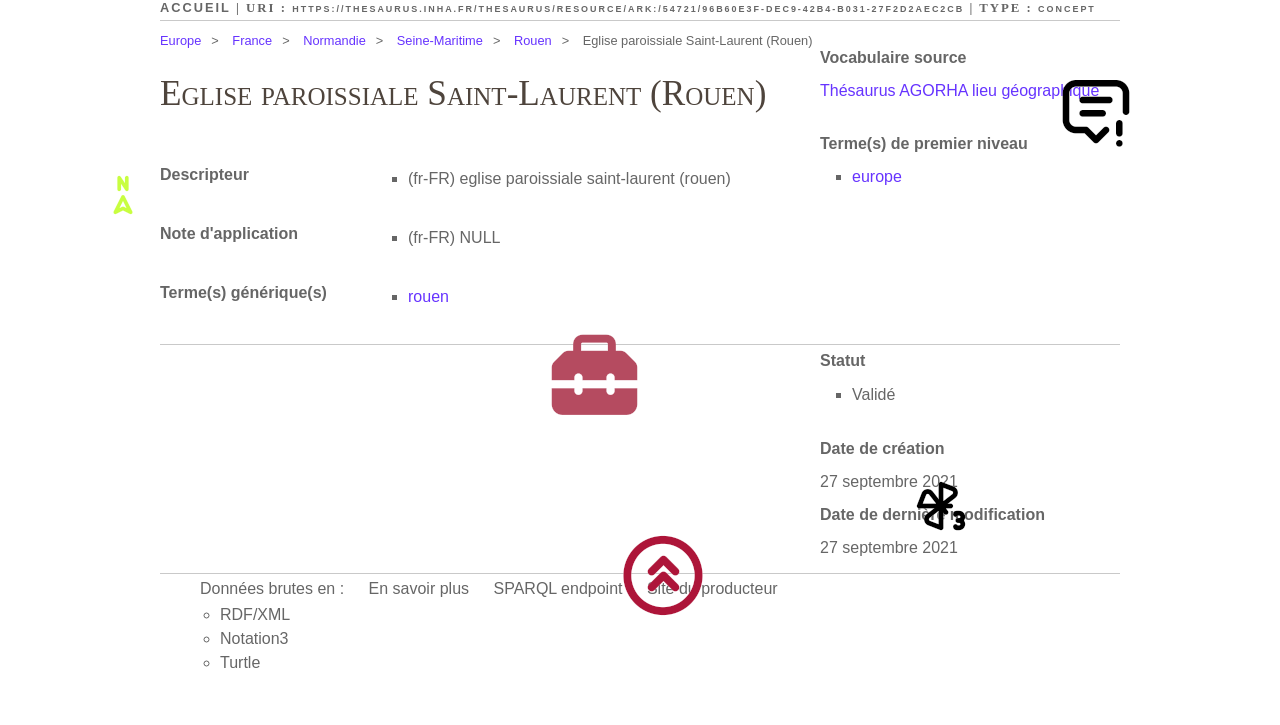 The width and height of the screenshot is (1280, 725). I want to click on access tools and utilities, so click(594, 377).